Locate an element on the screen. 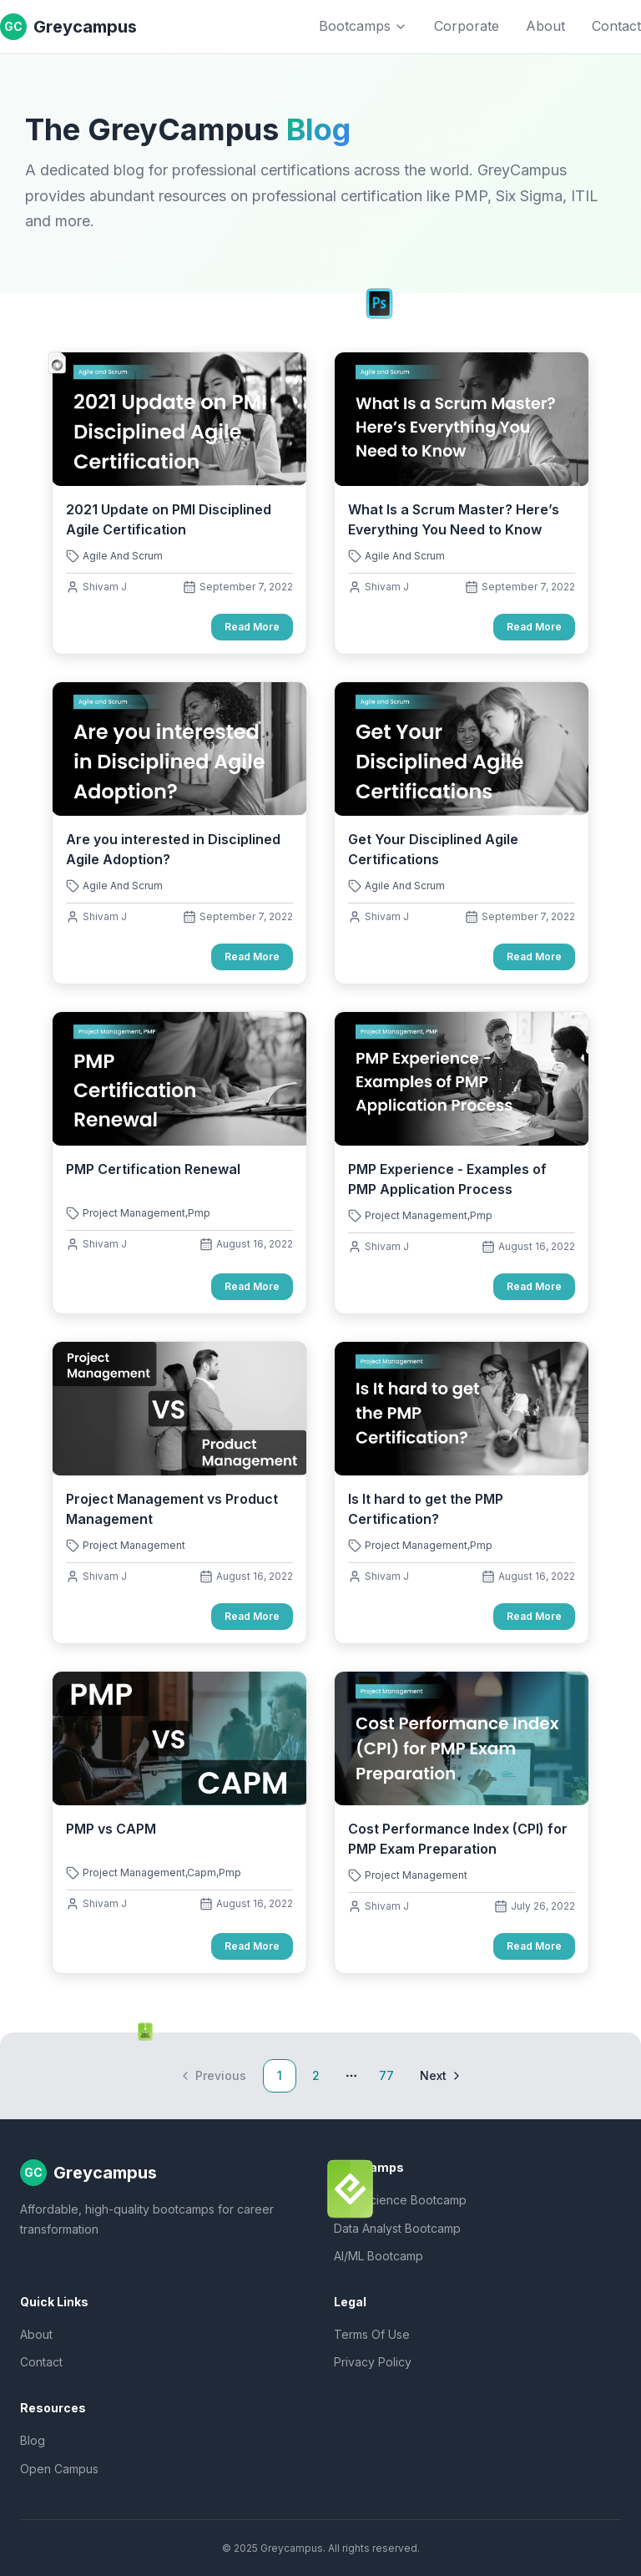 The width and height of the screenshot is (641, 2576). json file type indicator is located at coordinates (57, 362).